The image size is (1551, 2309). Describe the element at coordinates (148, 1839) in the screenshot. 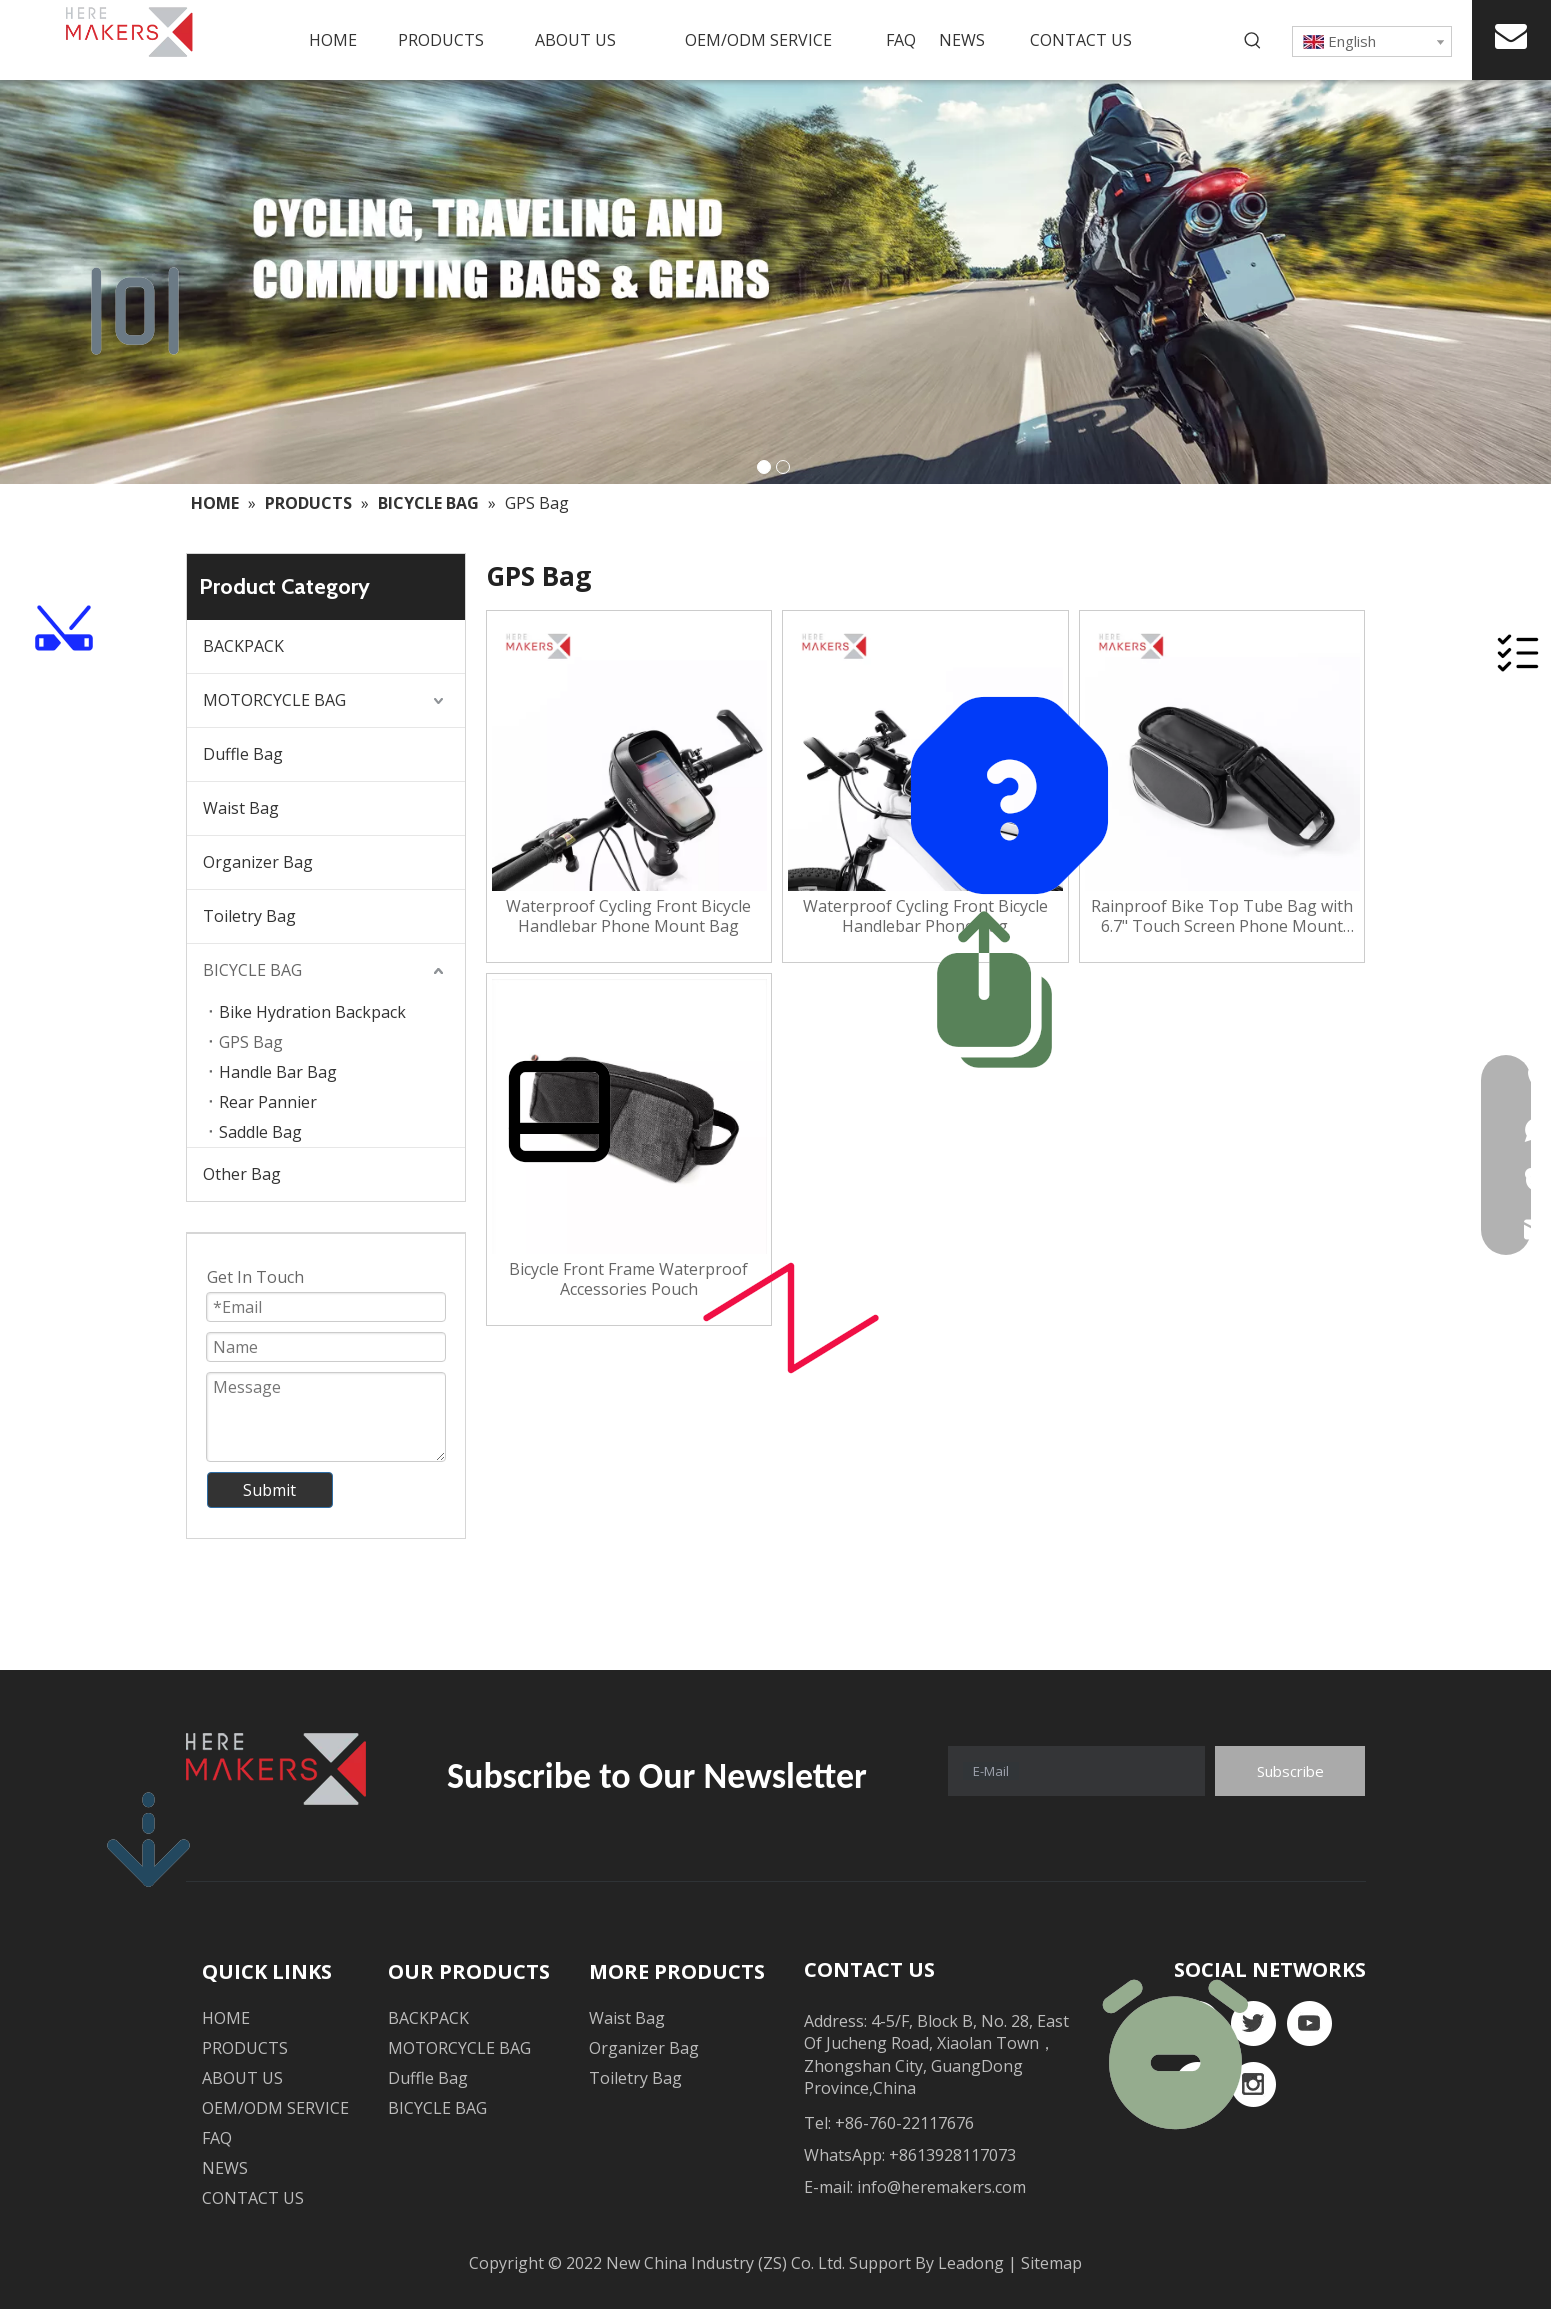

I see `download in progress` at that location.